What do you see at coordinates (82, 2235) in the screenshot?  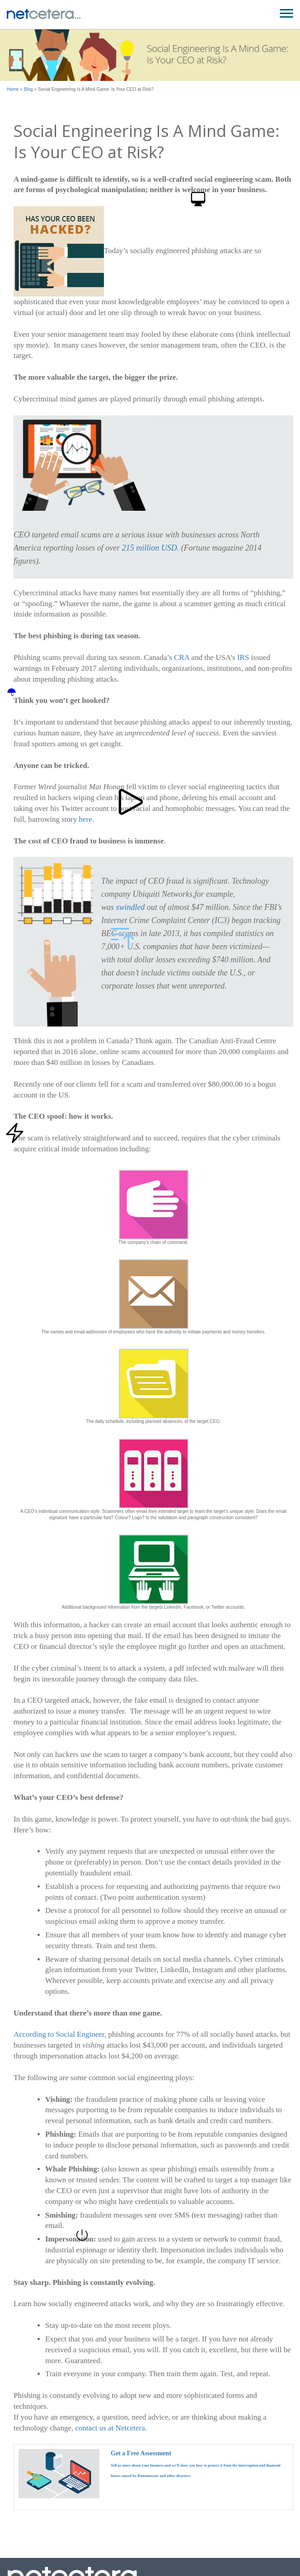 I see `turn device on or off` at bounding box center [82, 2235].